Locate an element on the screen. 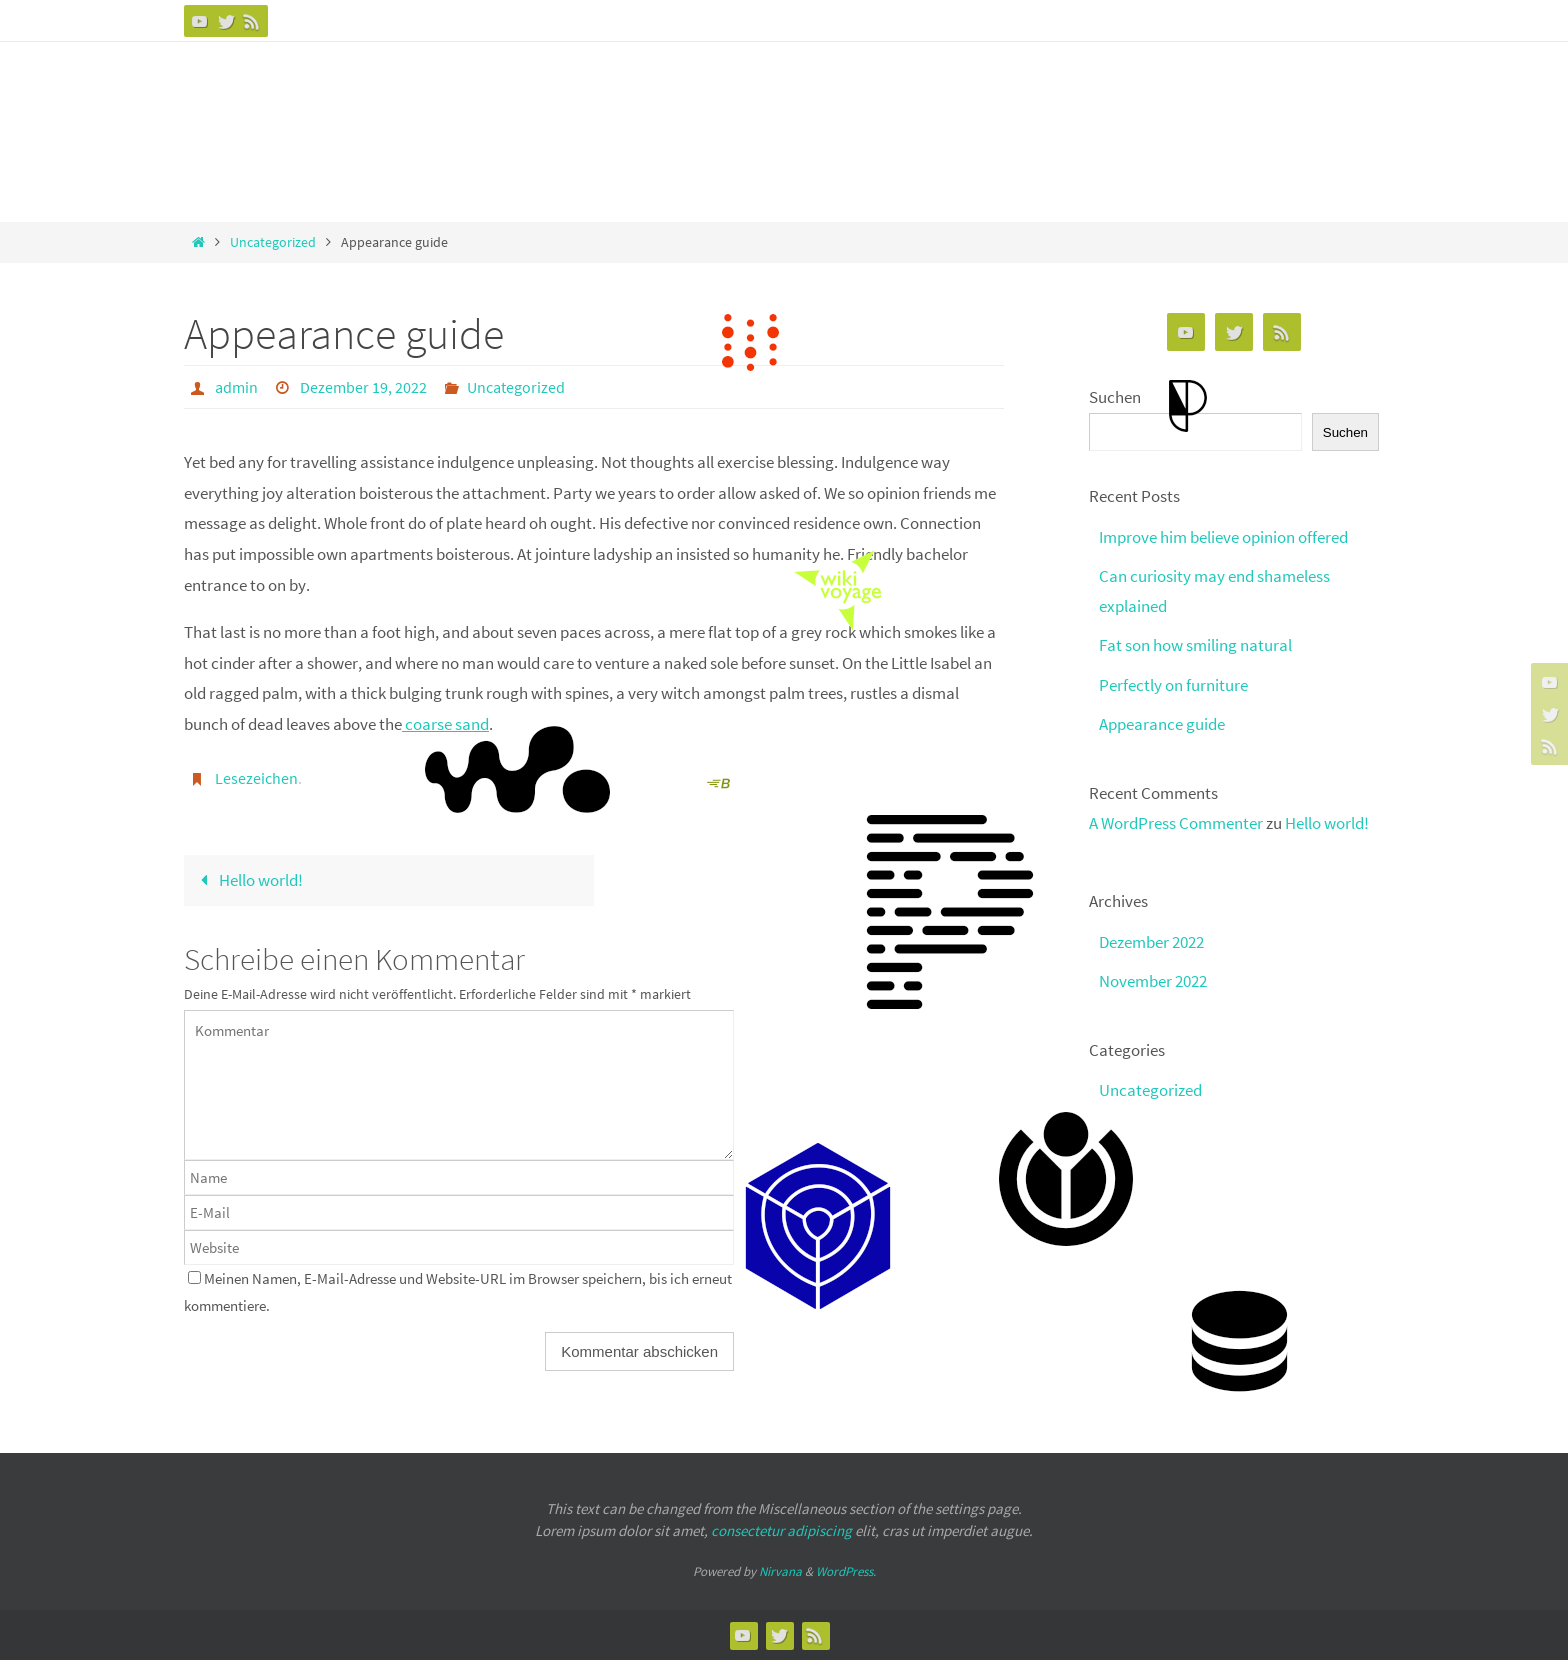 The image size is (1568, 1660). visit the Wikimedia Foundation website is located at coordinates (1066, 1179).